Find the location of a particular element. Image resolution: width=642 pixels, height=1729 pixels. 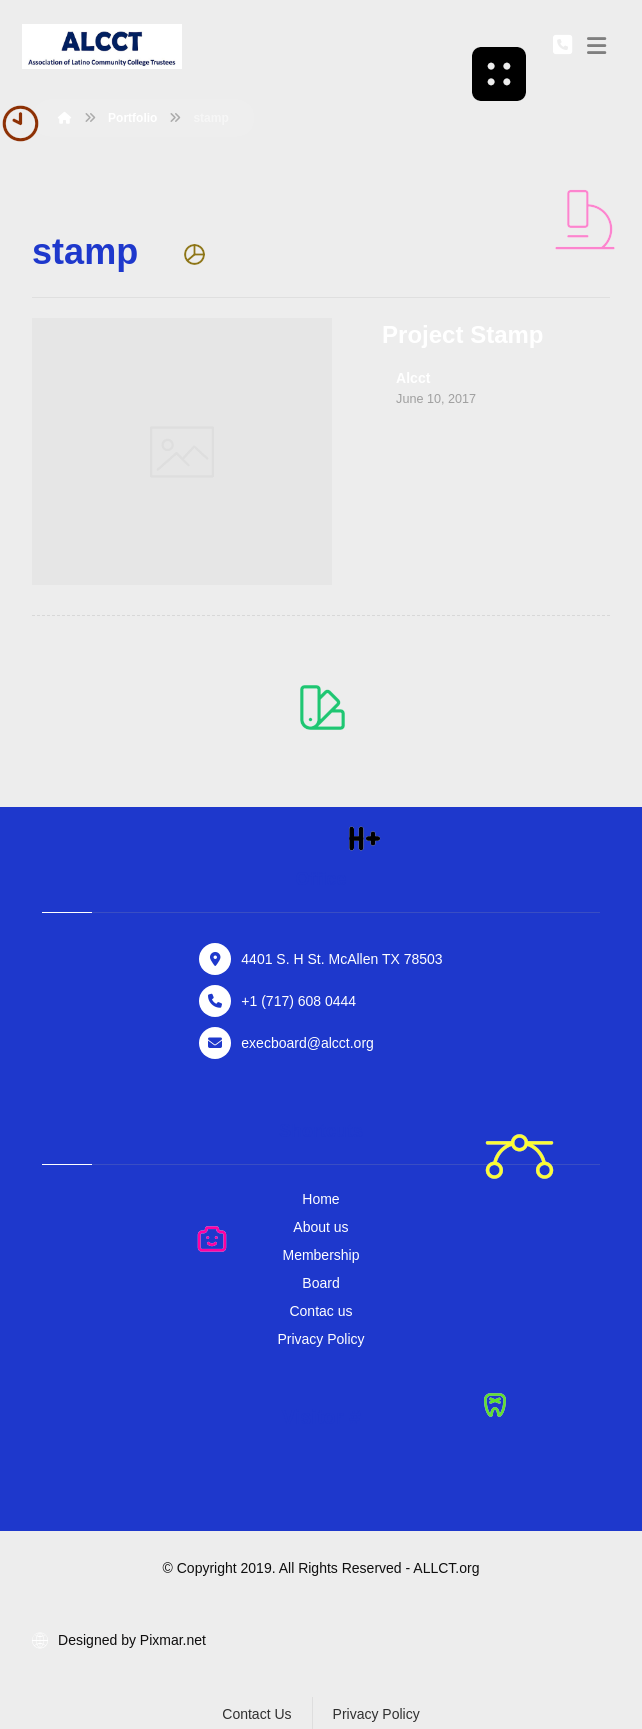

edit vector path or bezier curve is located at coordinates (519, 1156).